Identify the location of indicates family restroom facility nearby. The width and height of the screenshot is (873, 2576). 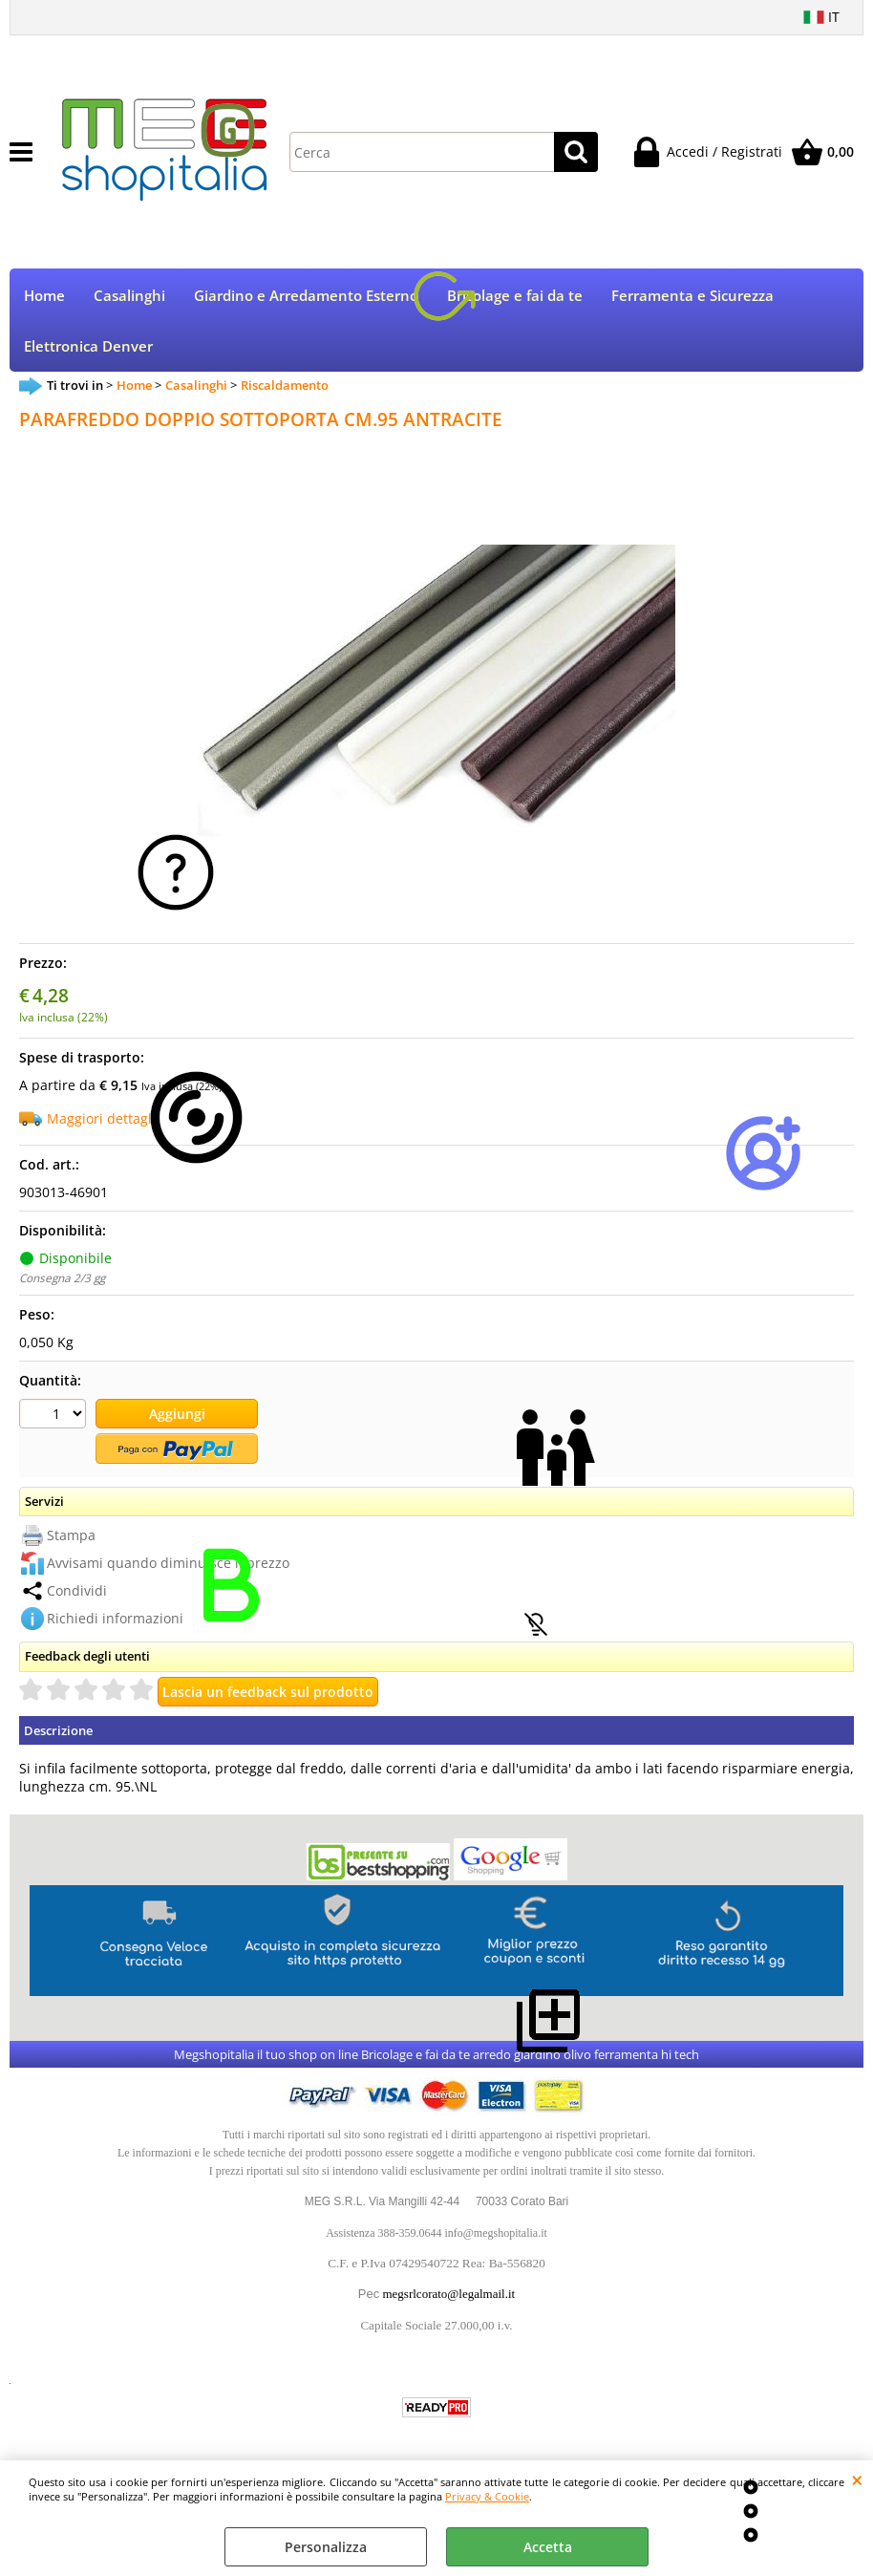
(555, 1448).